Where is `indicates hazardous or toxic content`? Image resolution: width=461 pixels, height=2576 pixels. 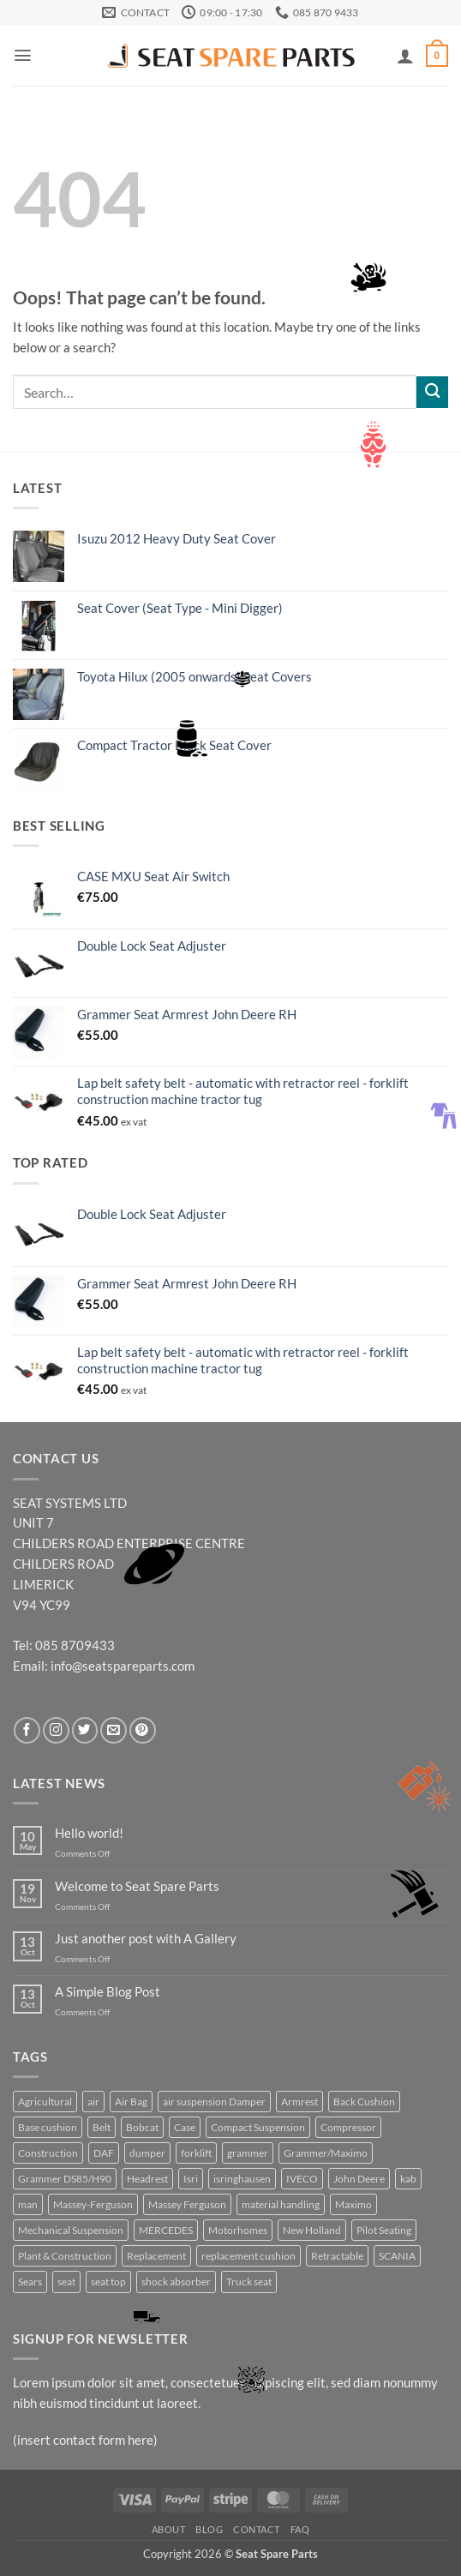 indicates hazardous or toxic content is located at coordinates (368, 274).